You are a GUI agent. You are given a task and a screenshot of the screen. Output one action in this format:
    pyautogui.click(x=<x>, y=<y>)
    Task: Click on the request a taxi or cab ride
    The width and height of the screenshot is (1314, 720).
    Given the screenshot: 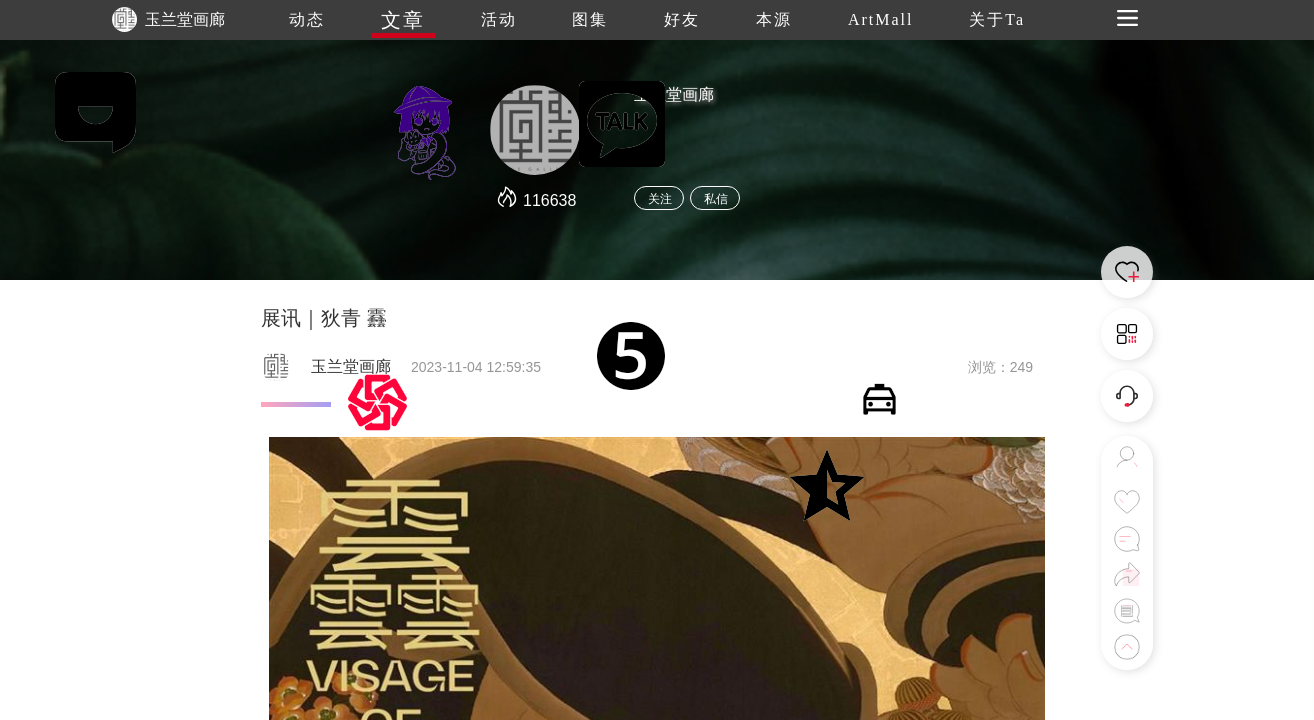 What is the action you would take?
    pyautogui.click(x=879, y=398)
    